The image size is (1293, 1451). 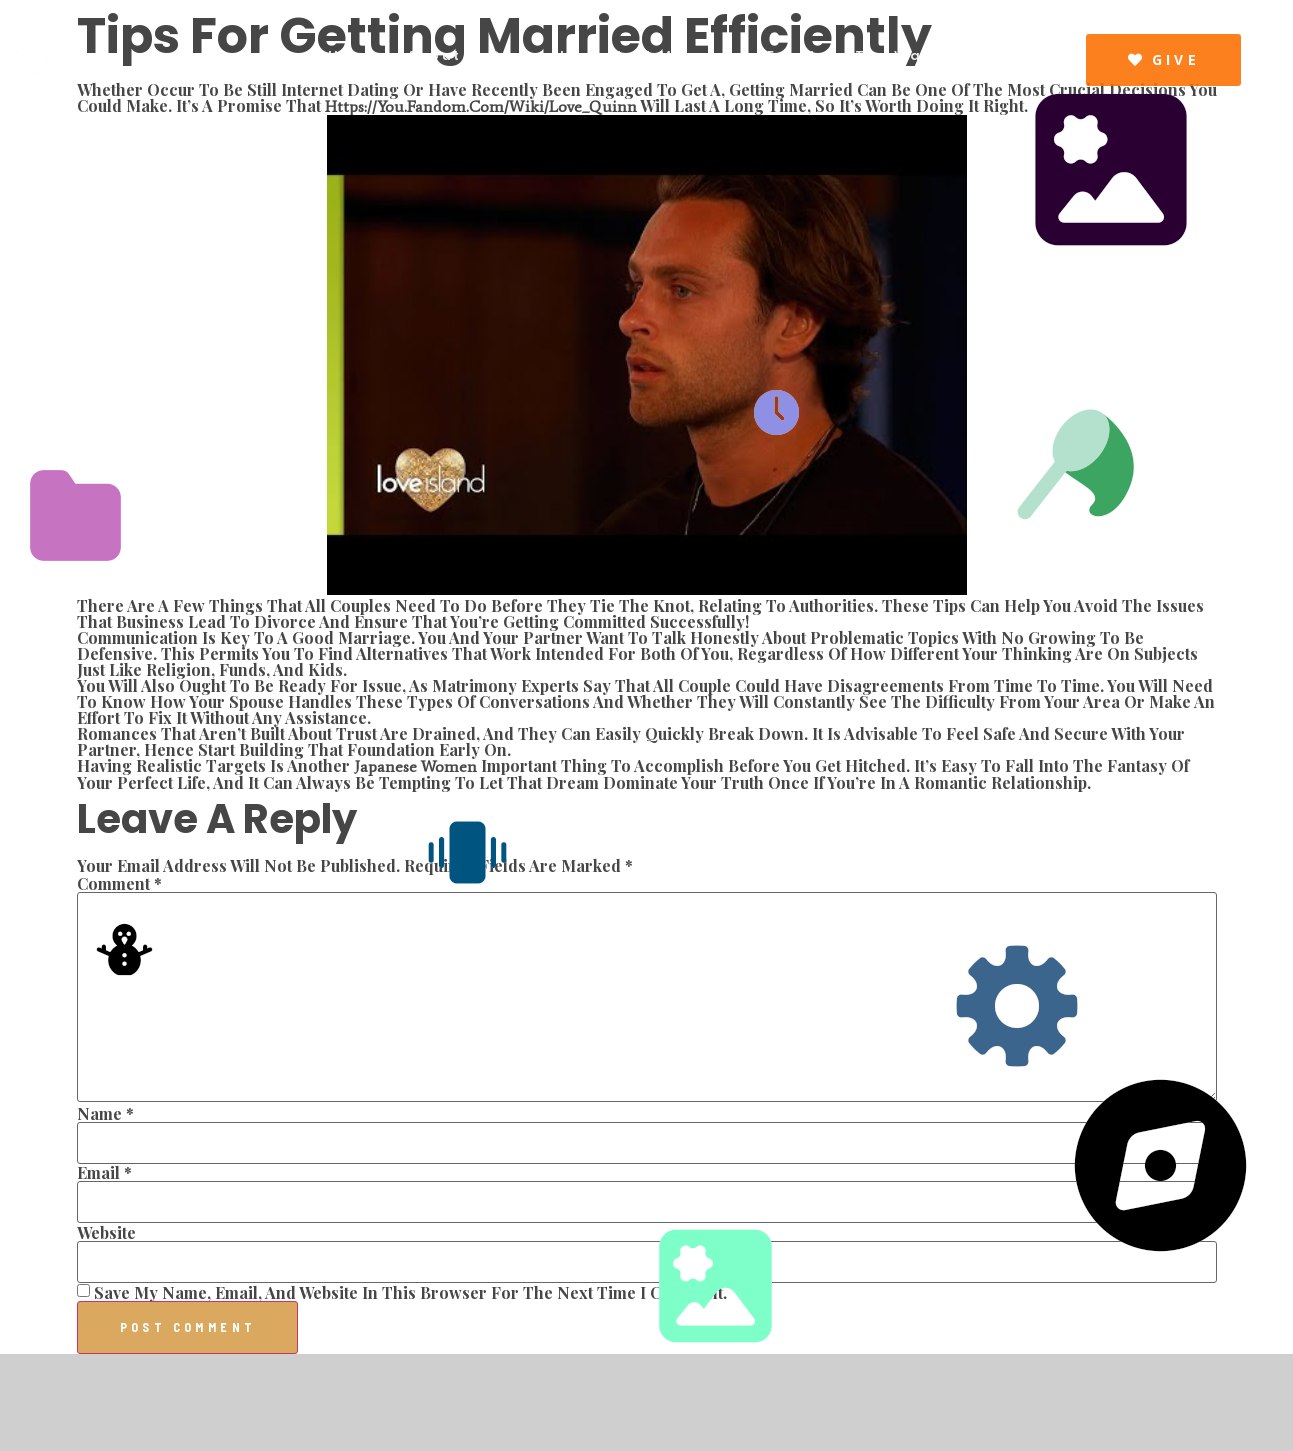 What do you see at coordinates (776, 412) in the screenshot?
I see `view message timestamps` at bounding box center [776, 412].